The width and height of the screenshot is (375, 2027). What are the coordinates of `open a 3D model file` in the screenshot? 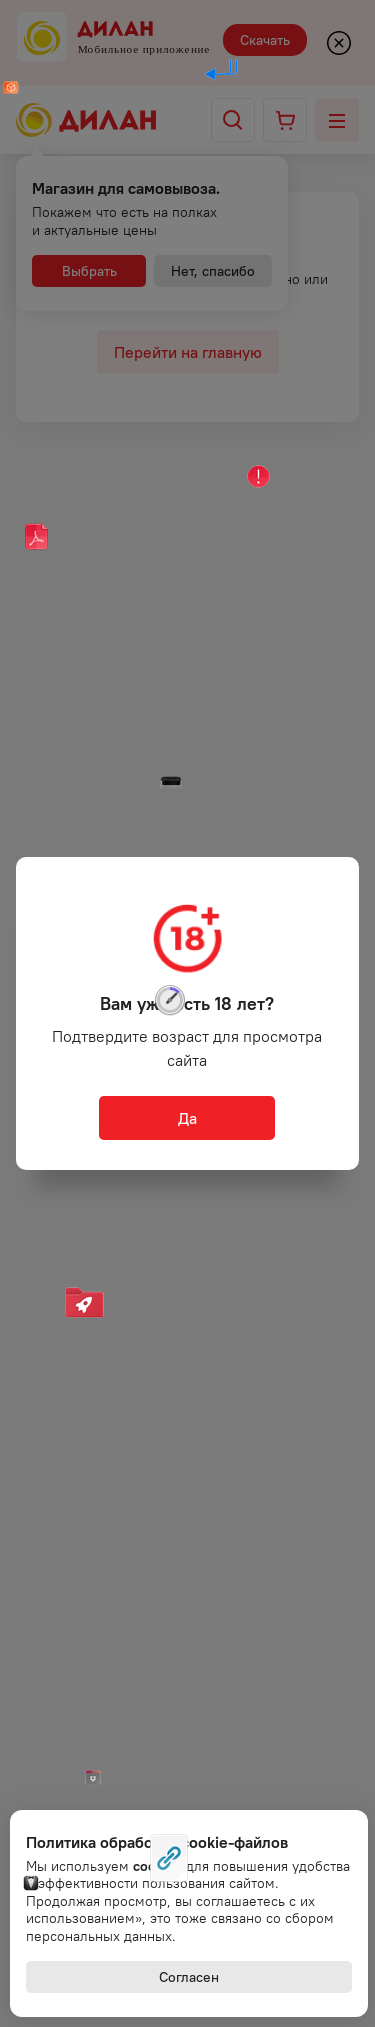 It's located at (11, 87).